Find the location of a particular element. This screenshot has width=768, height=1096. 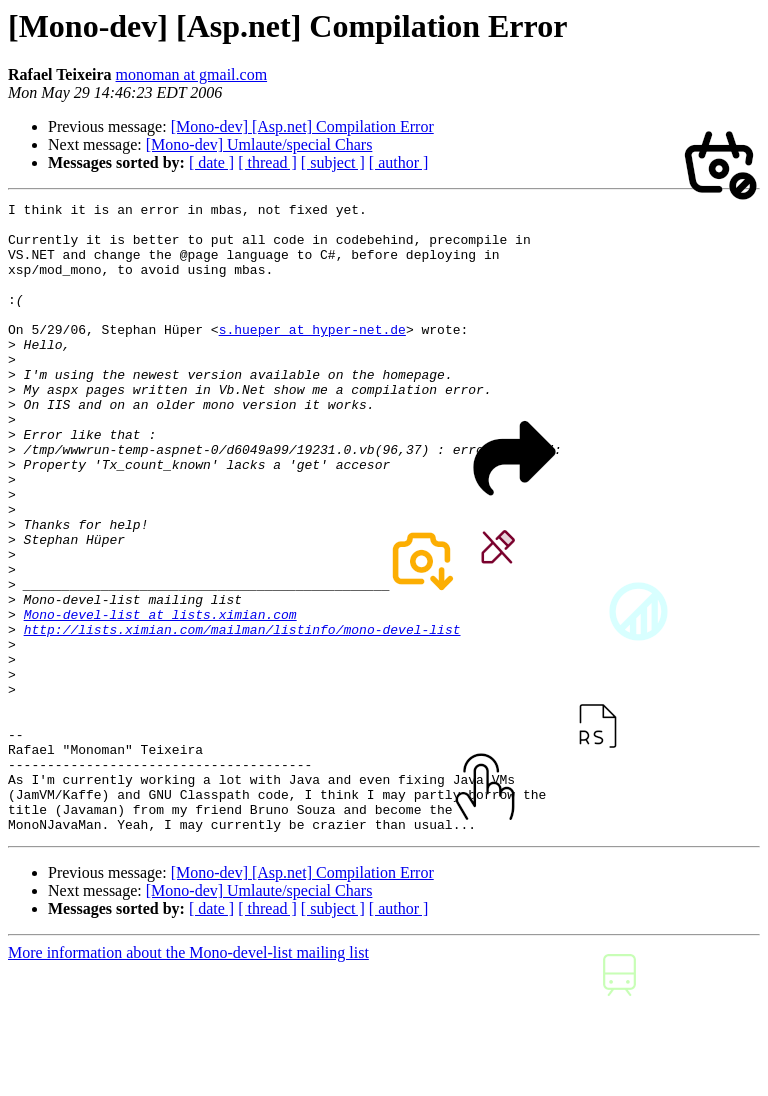

a Rust source code file is located at coordinates (598, 726).